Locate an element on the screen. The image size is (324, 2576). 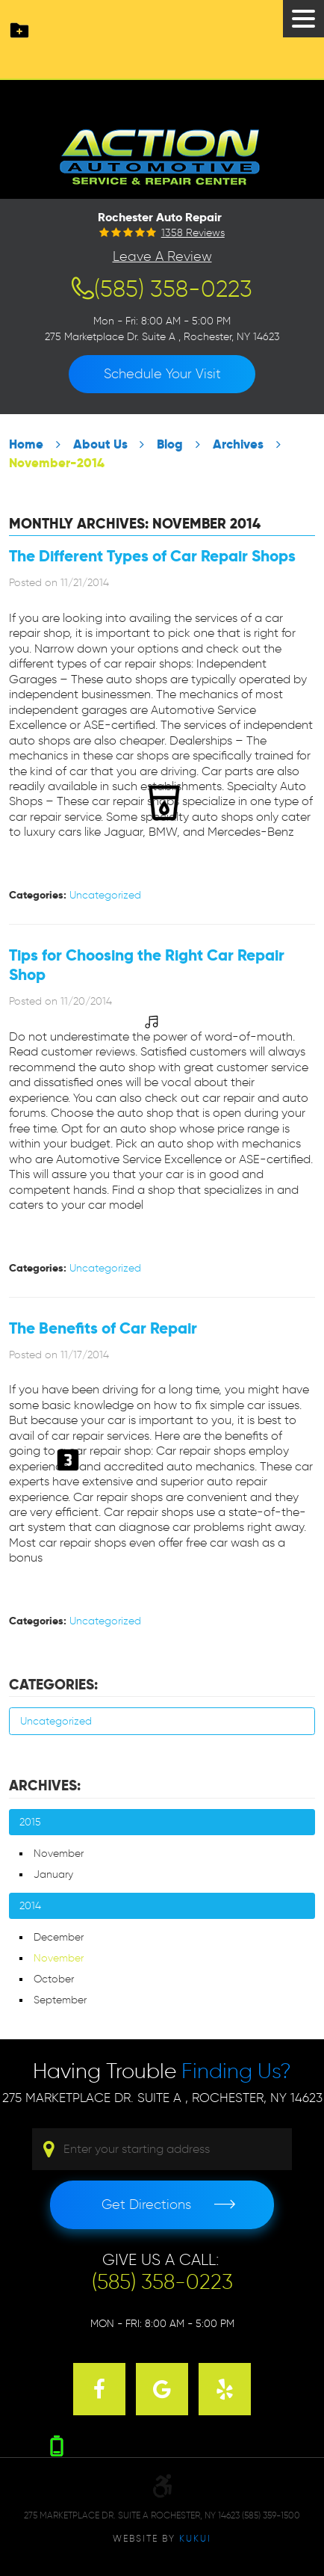
indicates low battery level is located at coordinates (57, 2446).